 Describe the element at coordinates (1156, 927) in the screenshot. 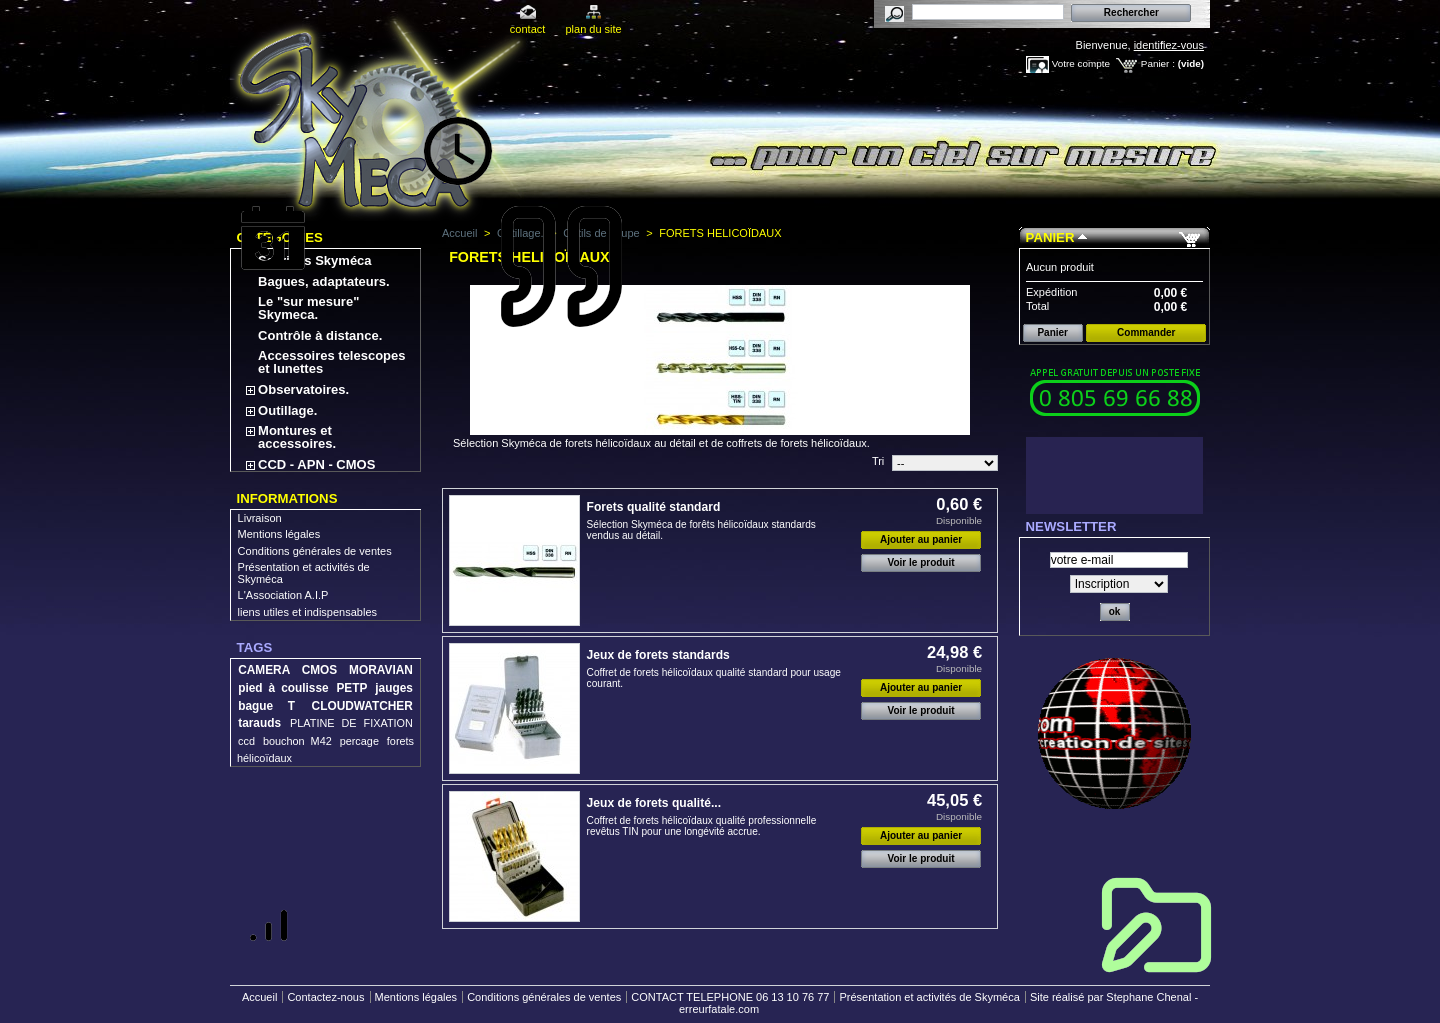

I see `rename or edit a folder` at that location.